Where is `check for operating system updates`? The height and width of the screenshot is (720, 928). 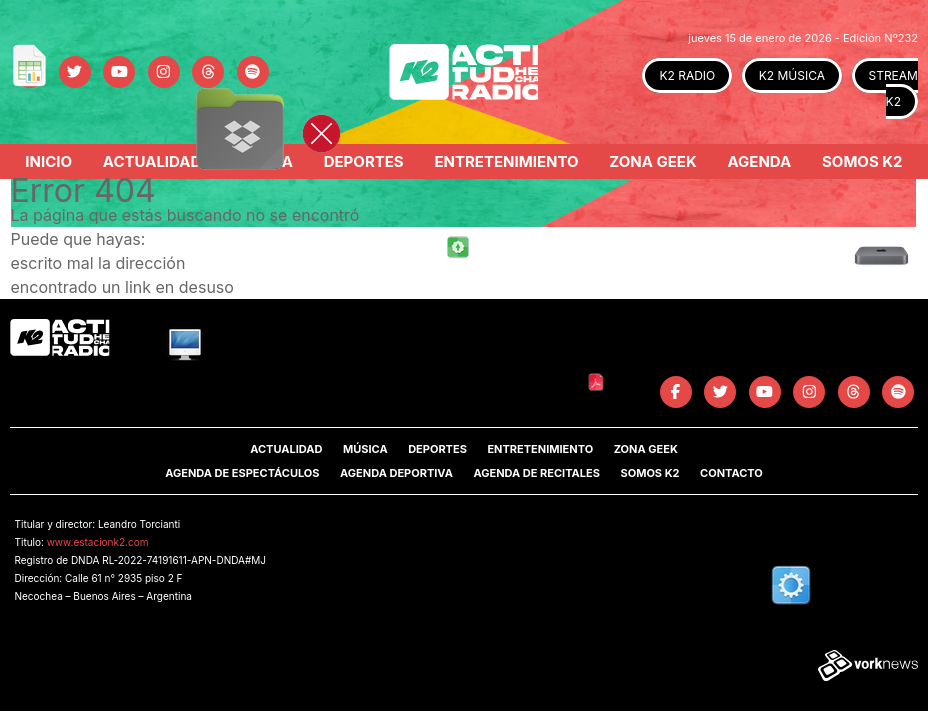
check for operating system updates is located at coordinates (458, 247).